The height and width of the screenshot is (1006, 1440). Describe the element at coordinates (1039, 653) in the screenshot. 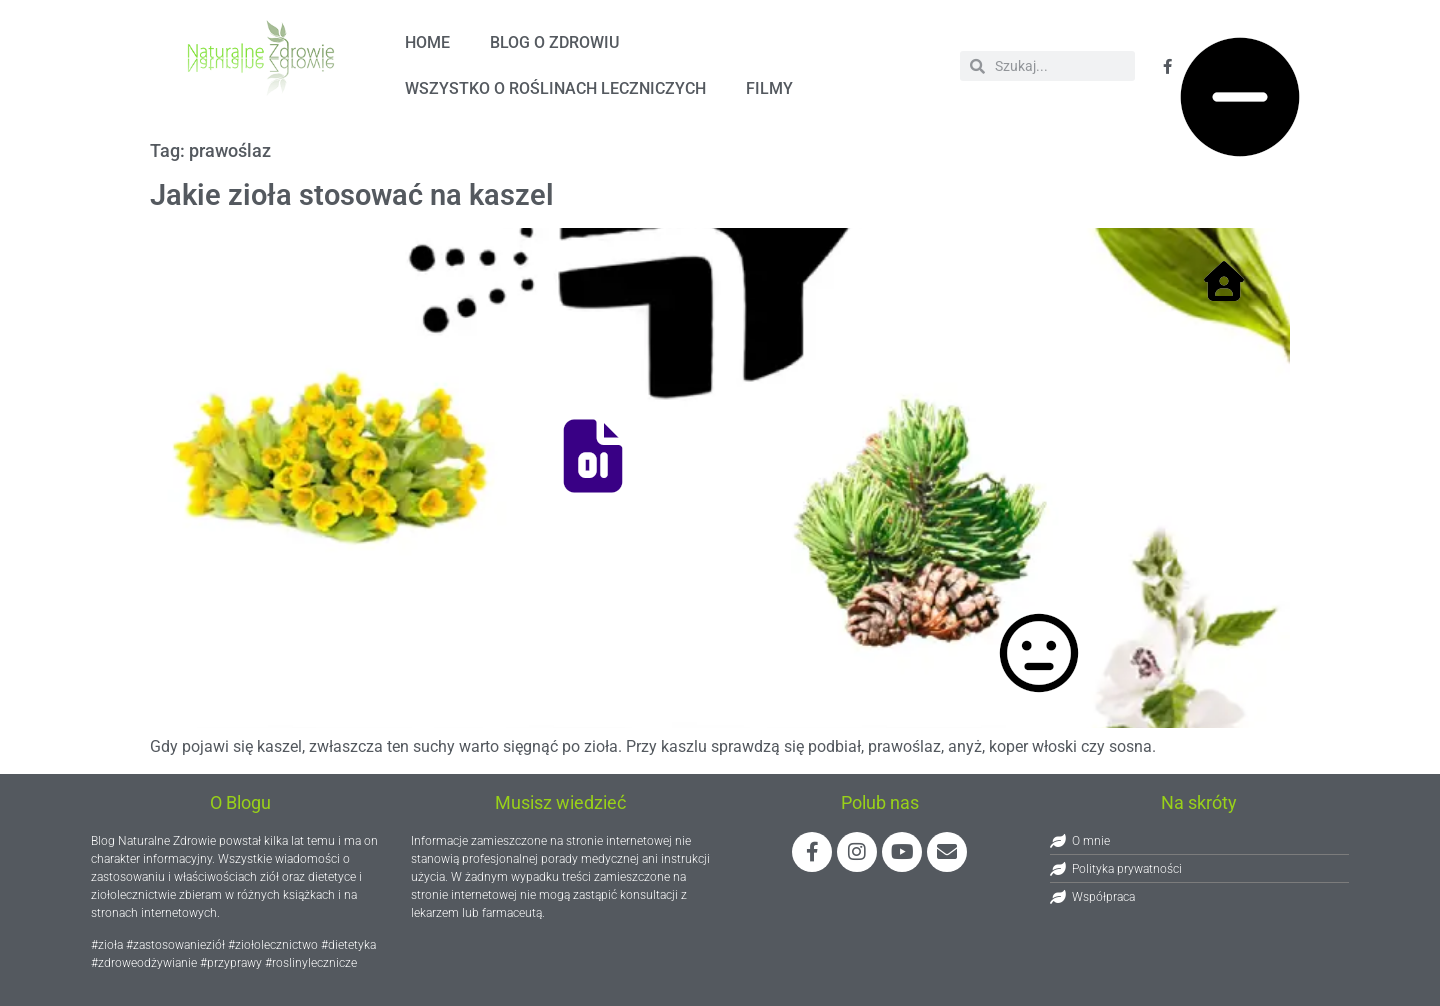

I see `rate experience as neutral or average` at that location.